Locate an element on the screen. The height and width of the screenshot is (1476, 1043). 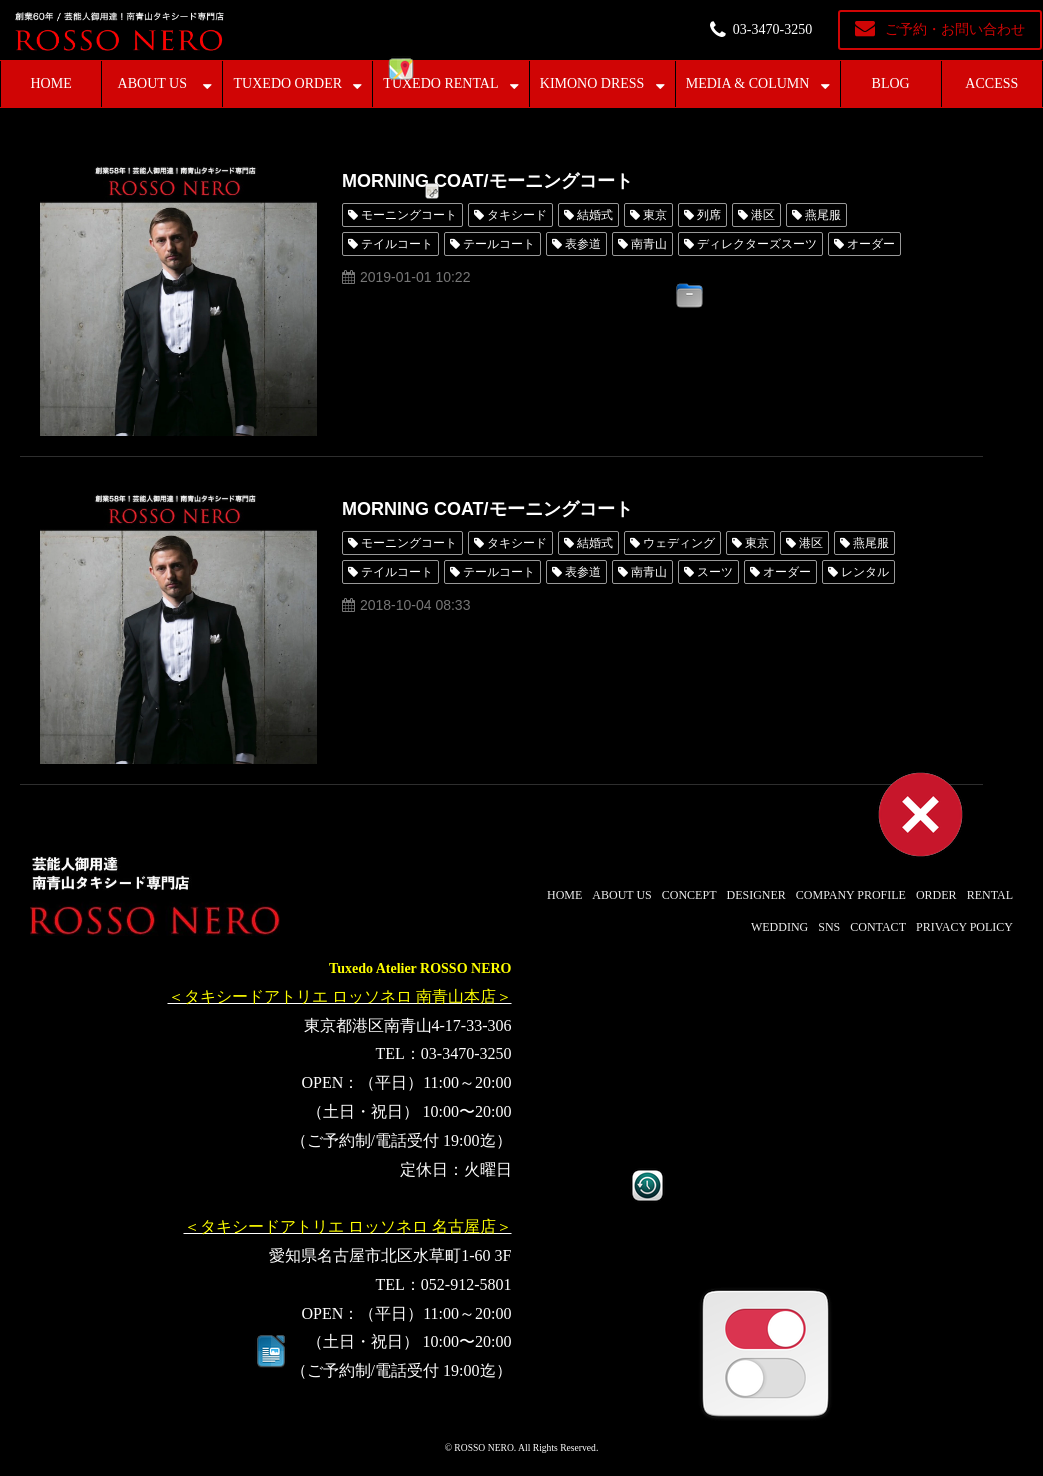
open the file manager application is located at coordinates (689, 295).